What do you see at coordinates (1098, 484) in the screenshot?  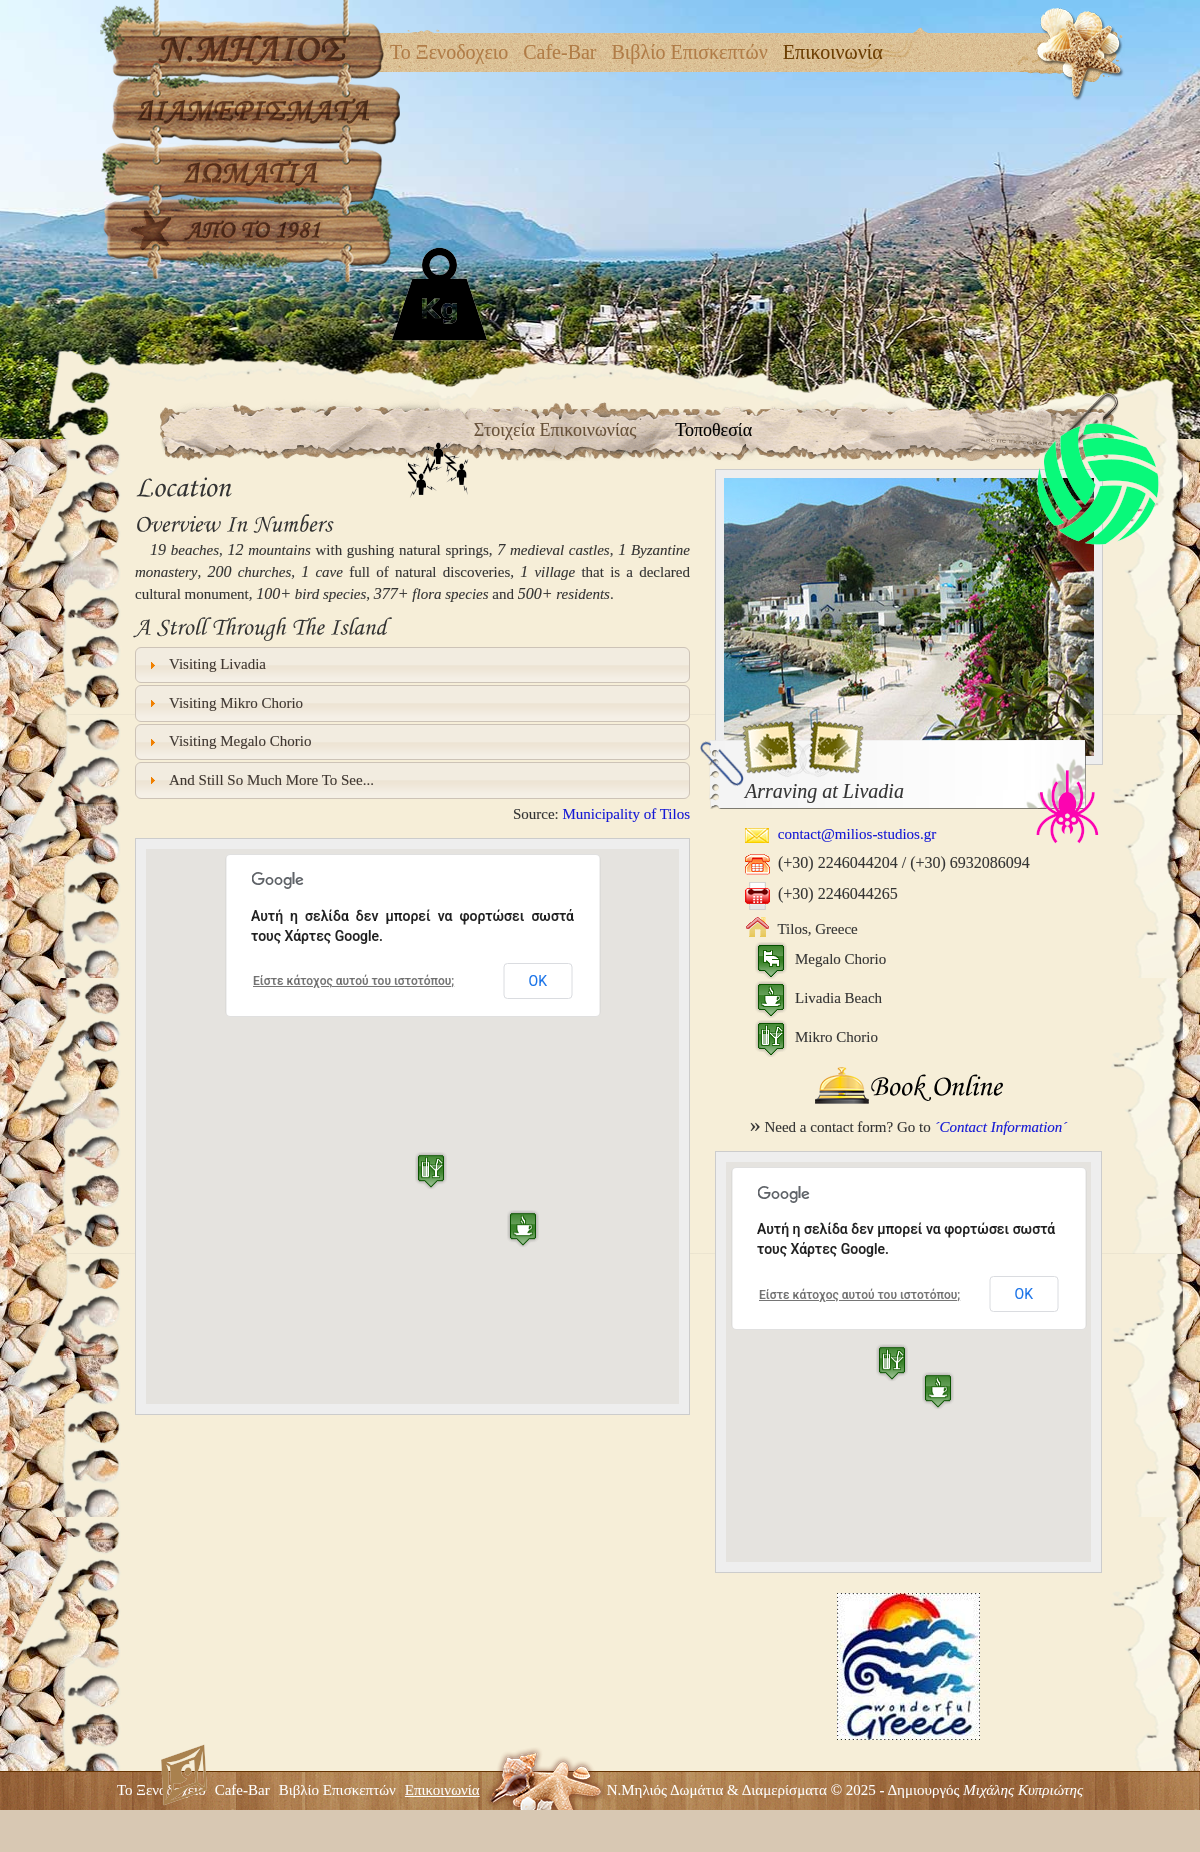 I see `access volleyball or beach sports content` at bounding box center [1098, 484].